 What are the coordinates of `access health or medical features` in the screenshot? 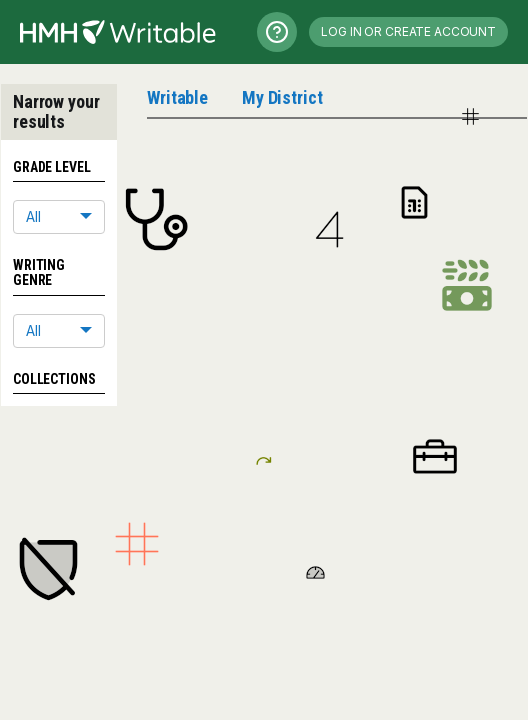 It's located at (152, 217).